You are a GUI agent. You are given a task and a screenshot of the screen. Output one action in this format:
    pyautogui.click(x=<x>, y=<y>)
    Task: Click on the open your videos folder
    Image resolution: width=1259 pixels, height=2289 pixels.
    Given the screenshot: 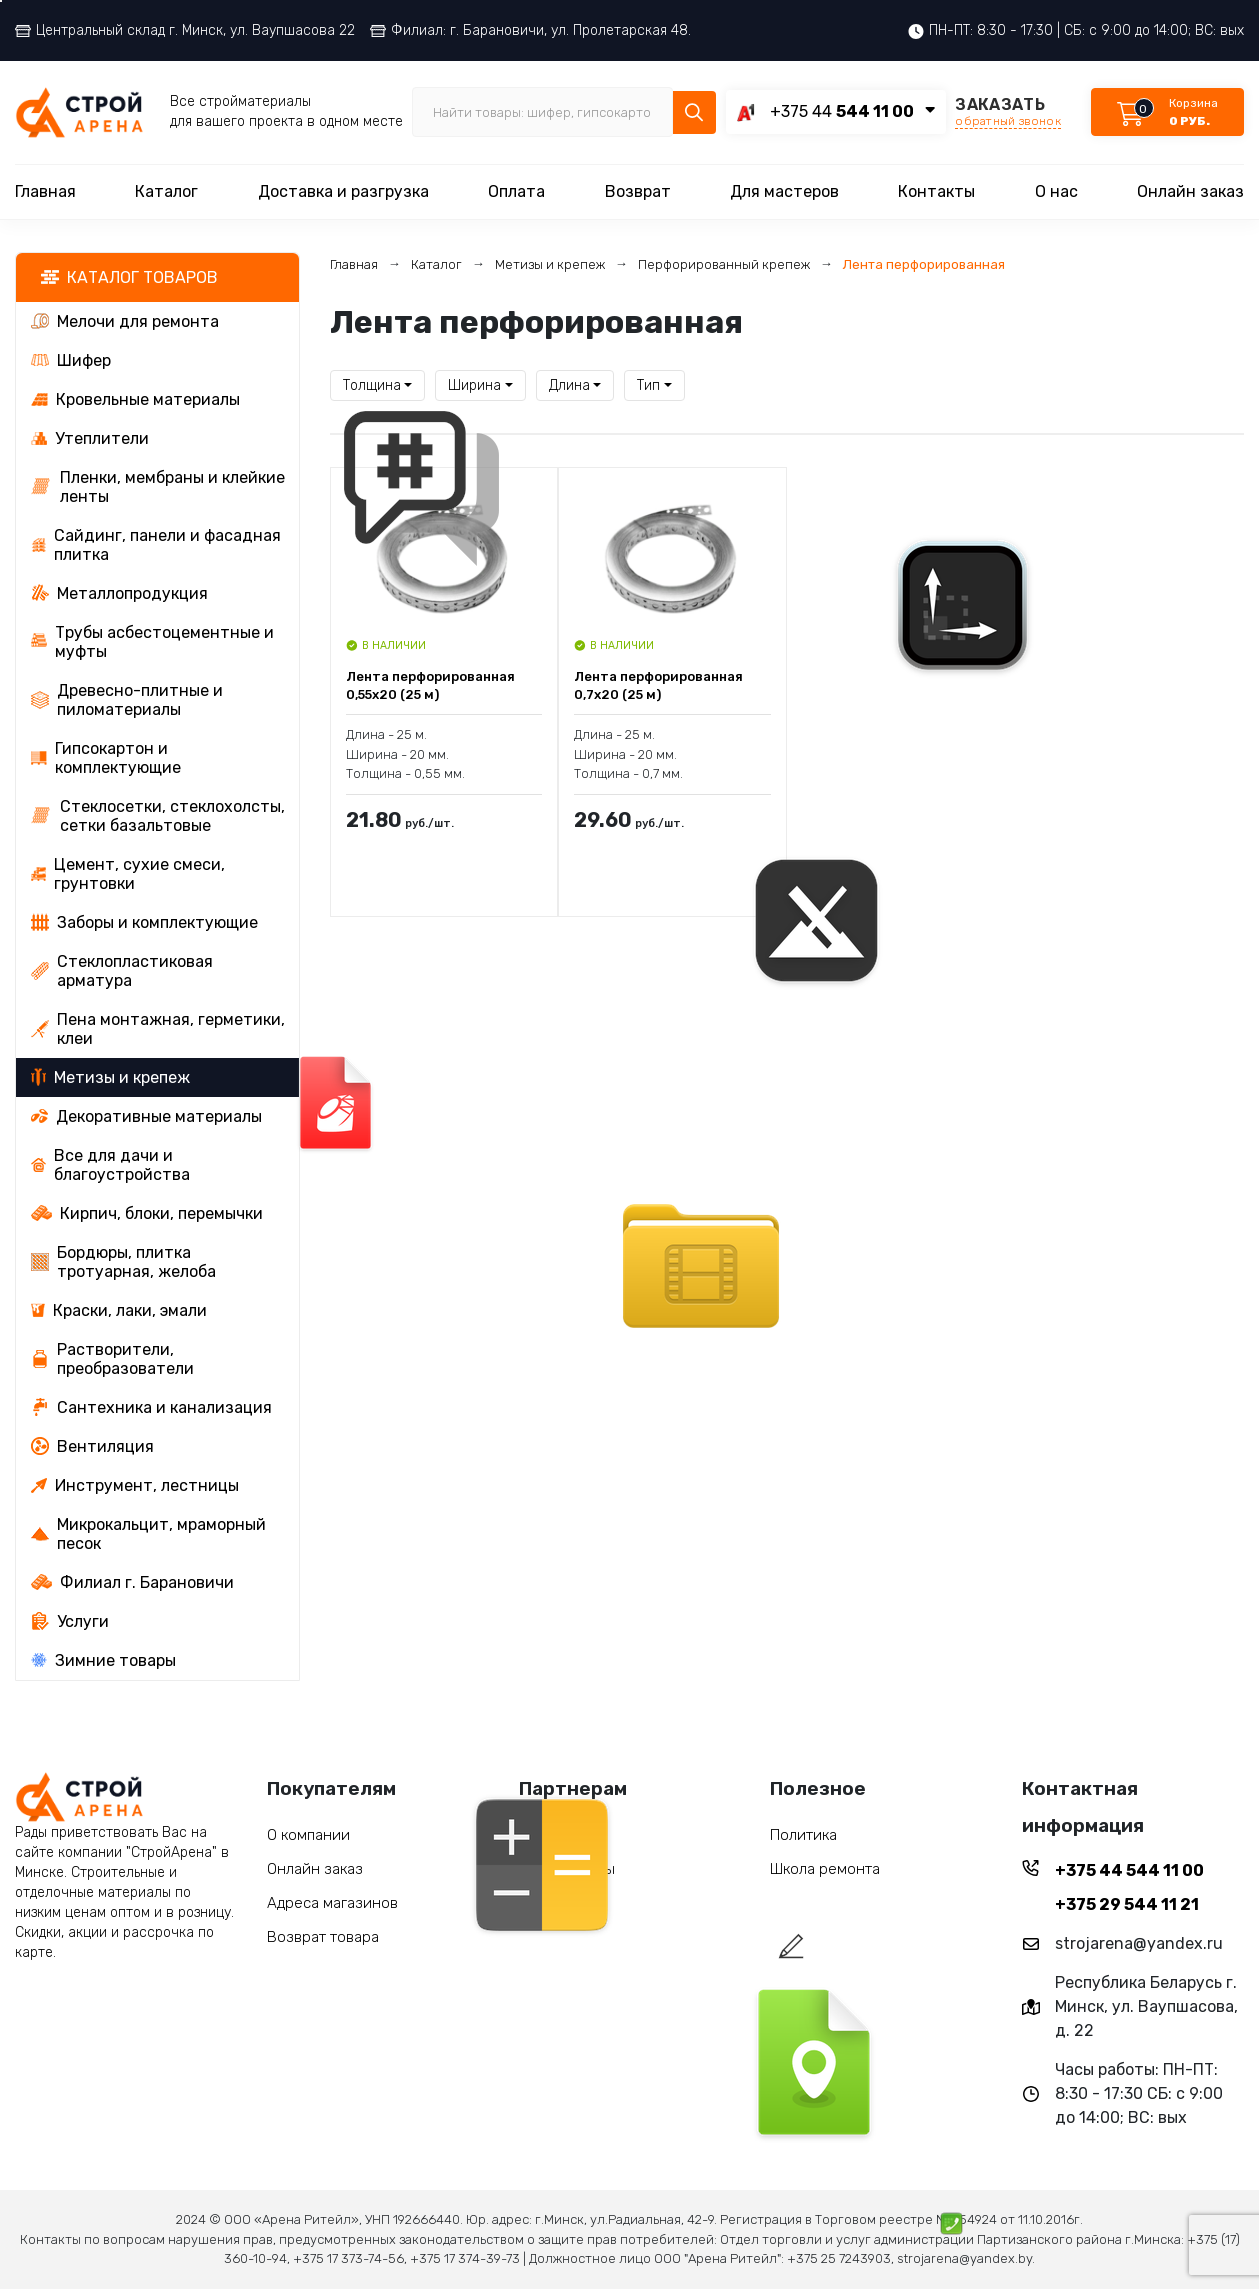 What is the action you would take?
    pyautogui.click(x=701, y=1266)
    